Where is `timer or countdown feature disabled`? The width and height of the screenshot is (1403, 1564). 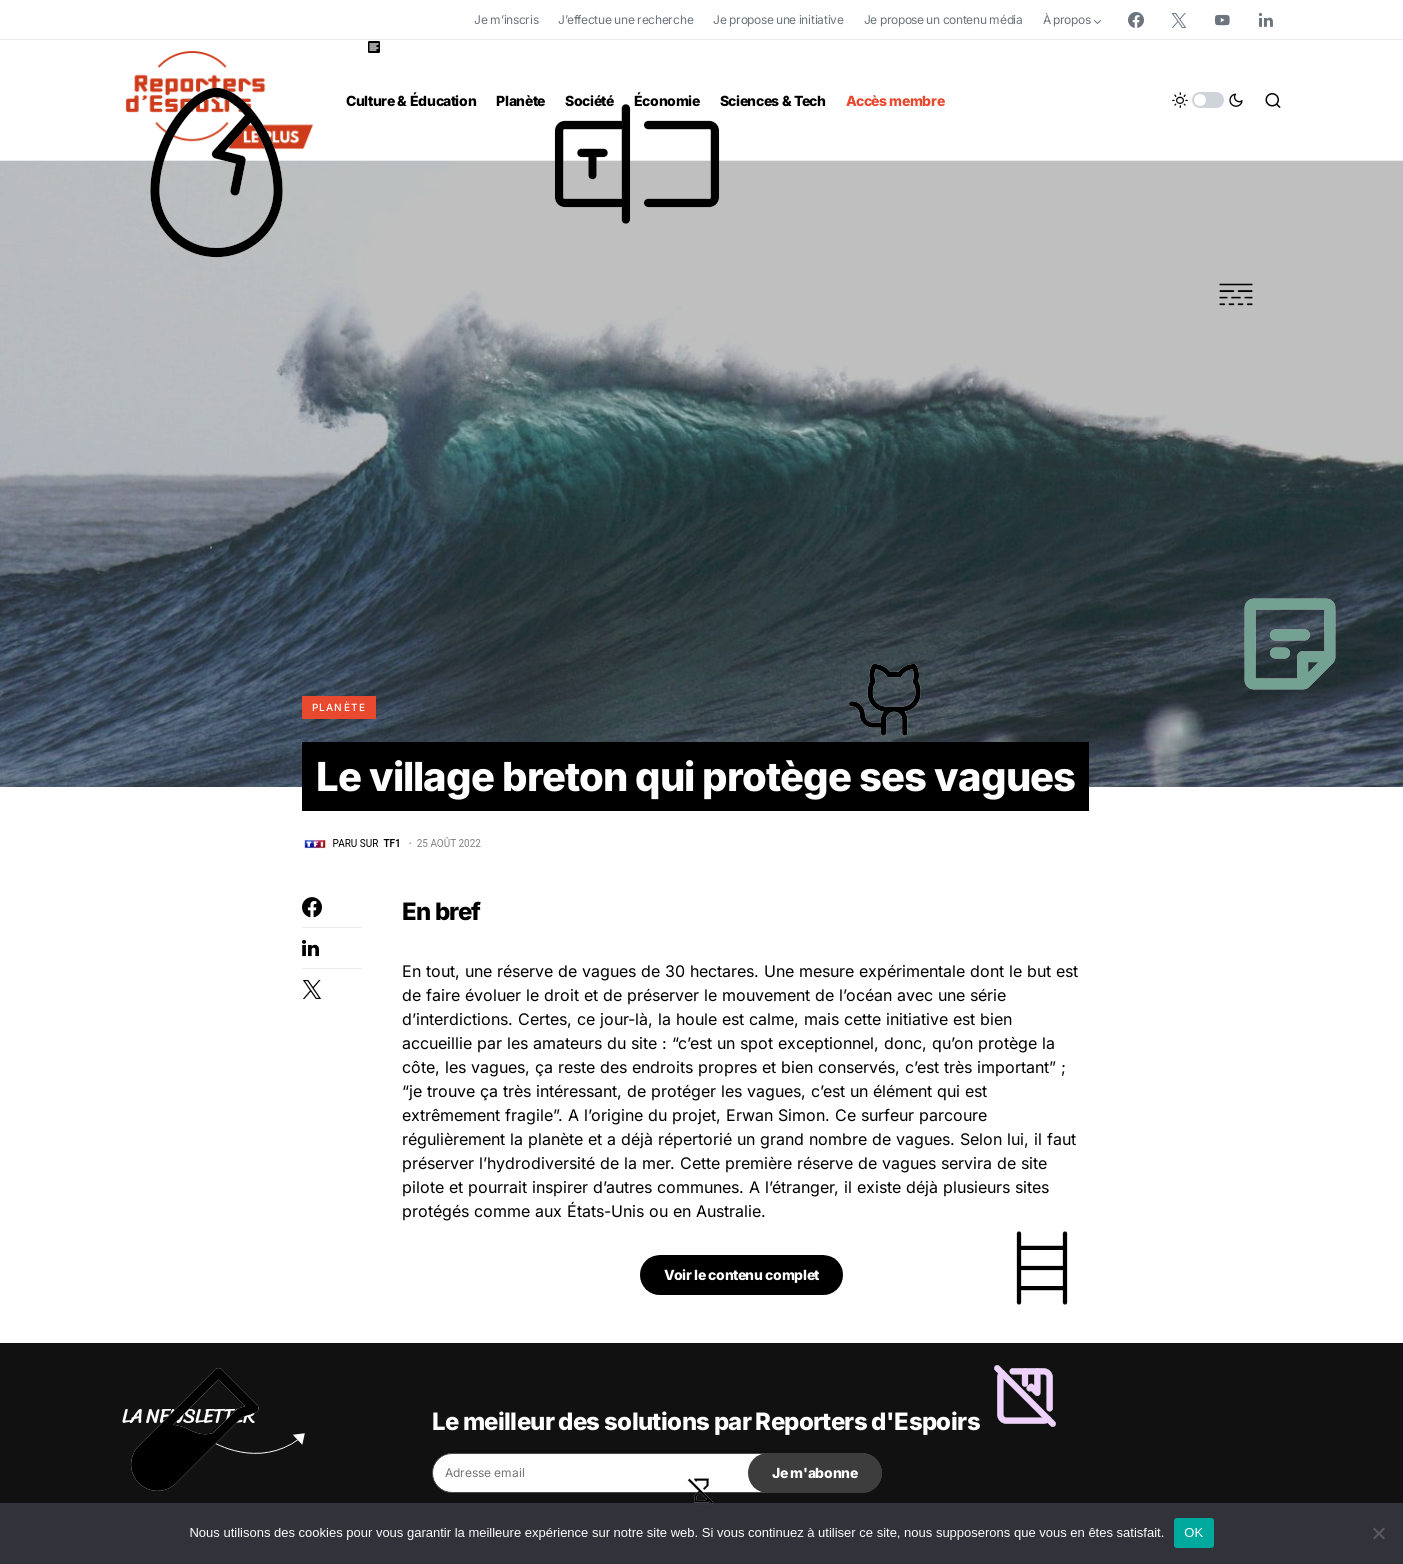
timer or countdown feature disabled is located at coordinates (701, 1490).